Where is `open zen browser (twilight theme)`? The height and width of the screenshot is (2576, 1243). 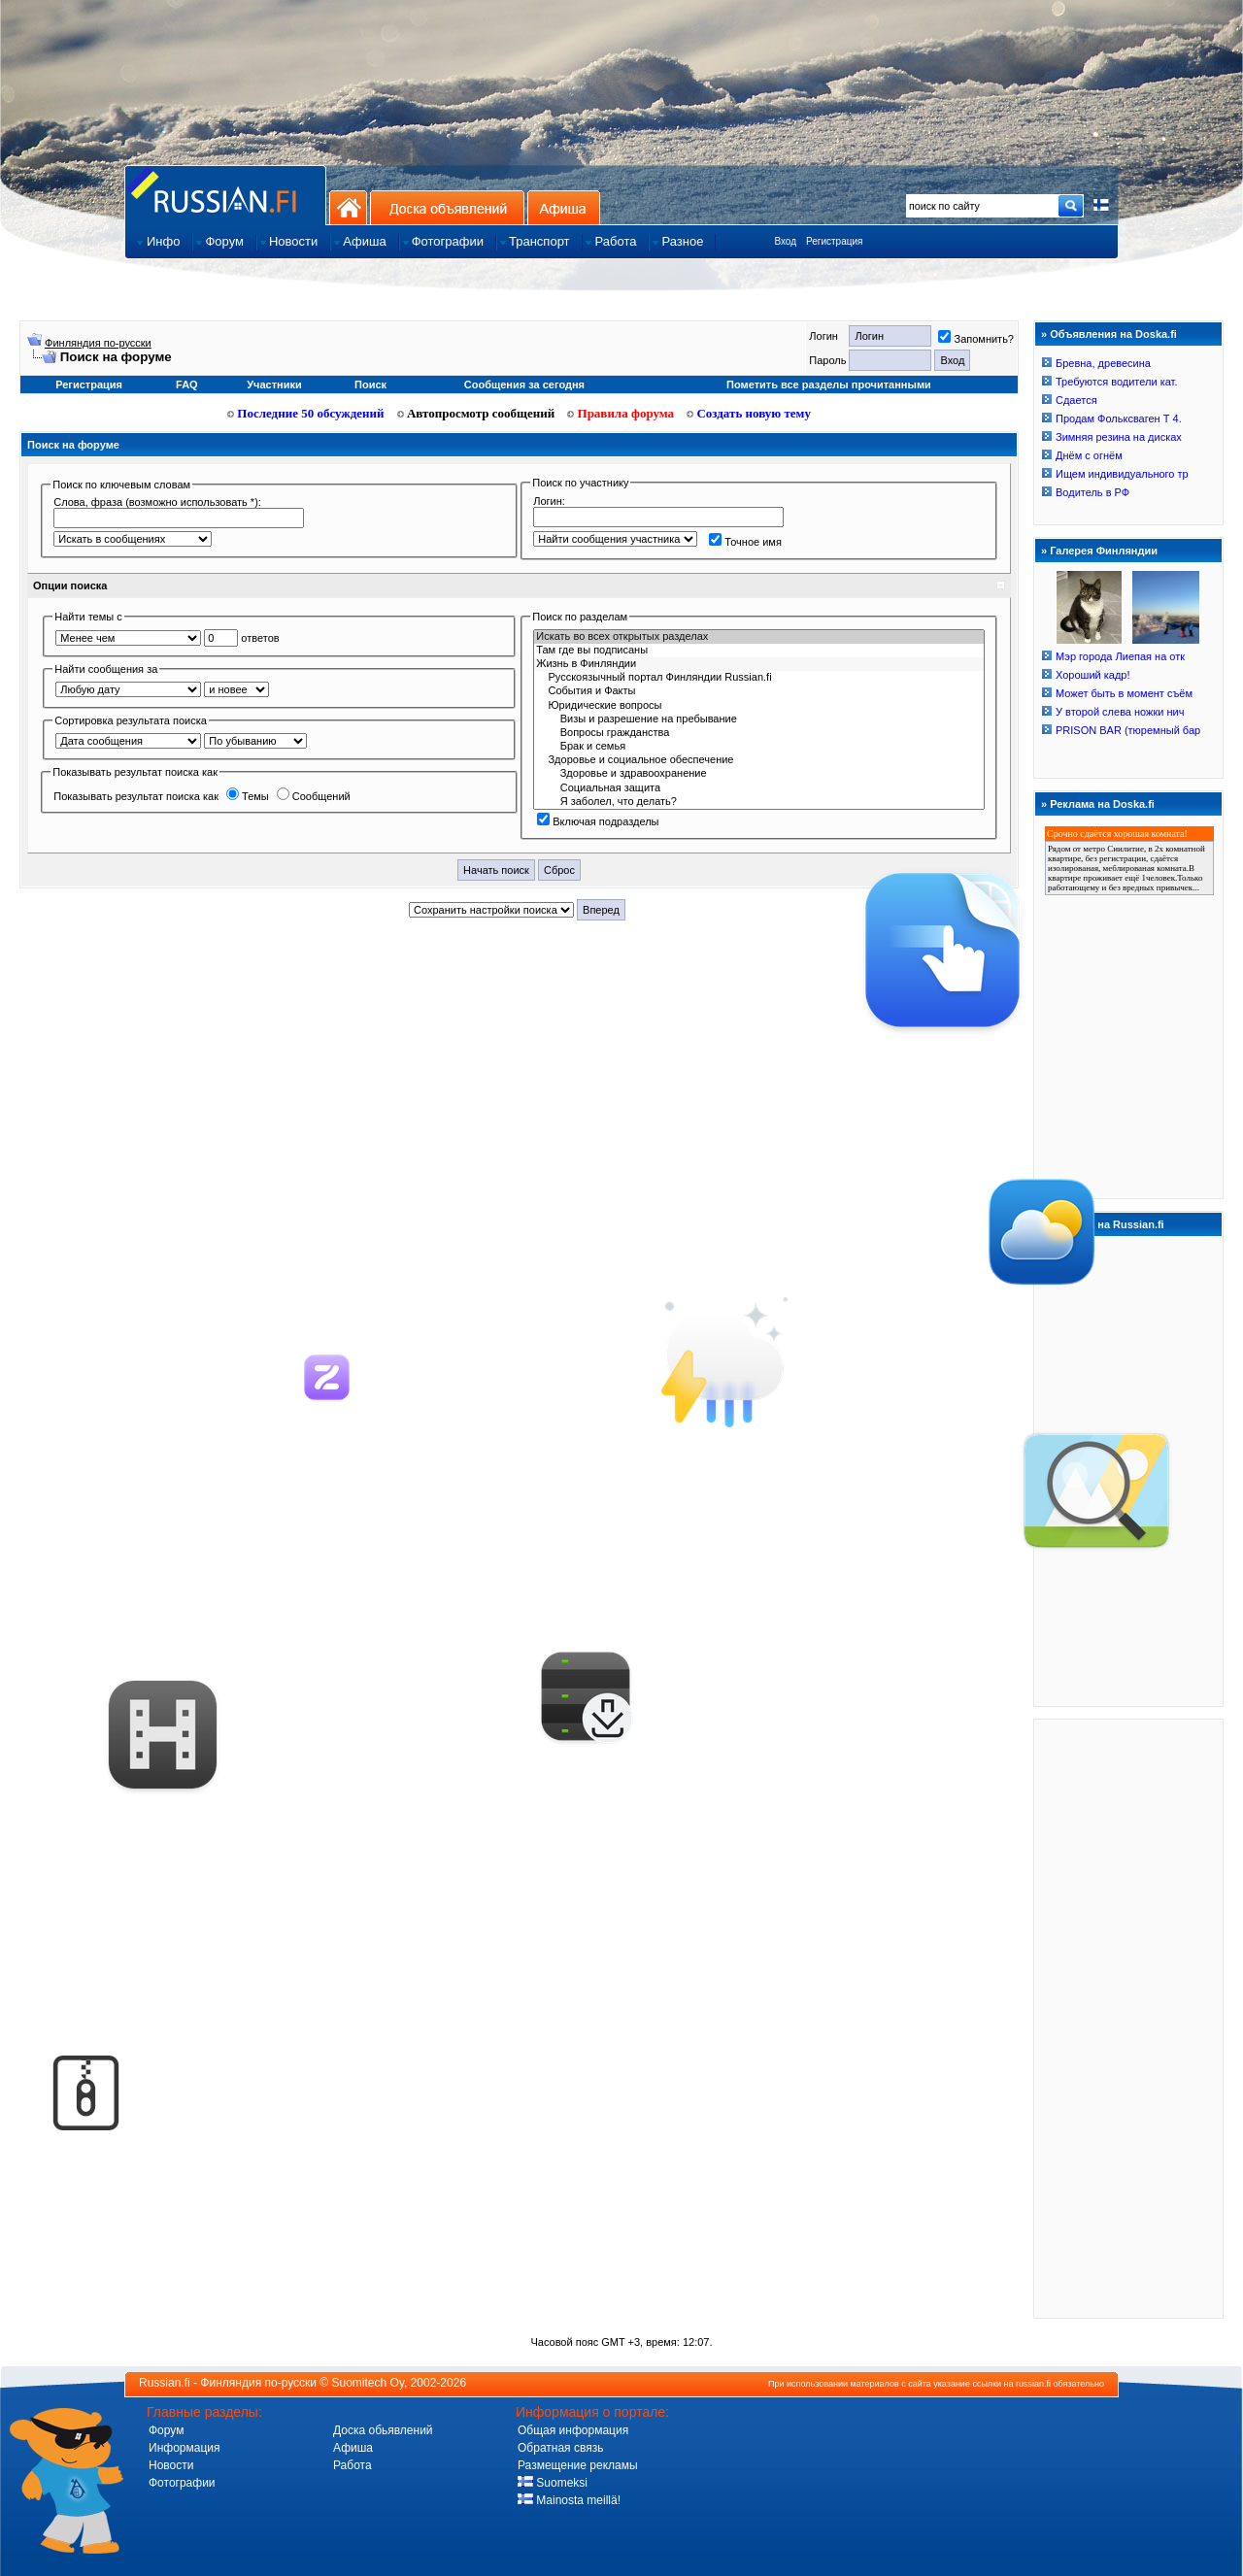 open zen browser (twilight theme) is located at coordinates (326, 1377).